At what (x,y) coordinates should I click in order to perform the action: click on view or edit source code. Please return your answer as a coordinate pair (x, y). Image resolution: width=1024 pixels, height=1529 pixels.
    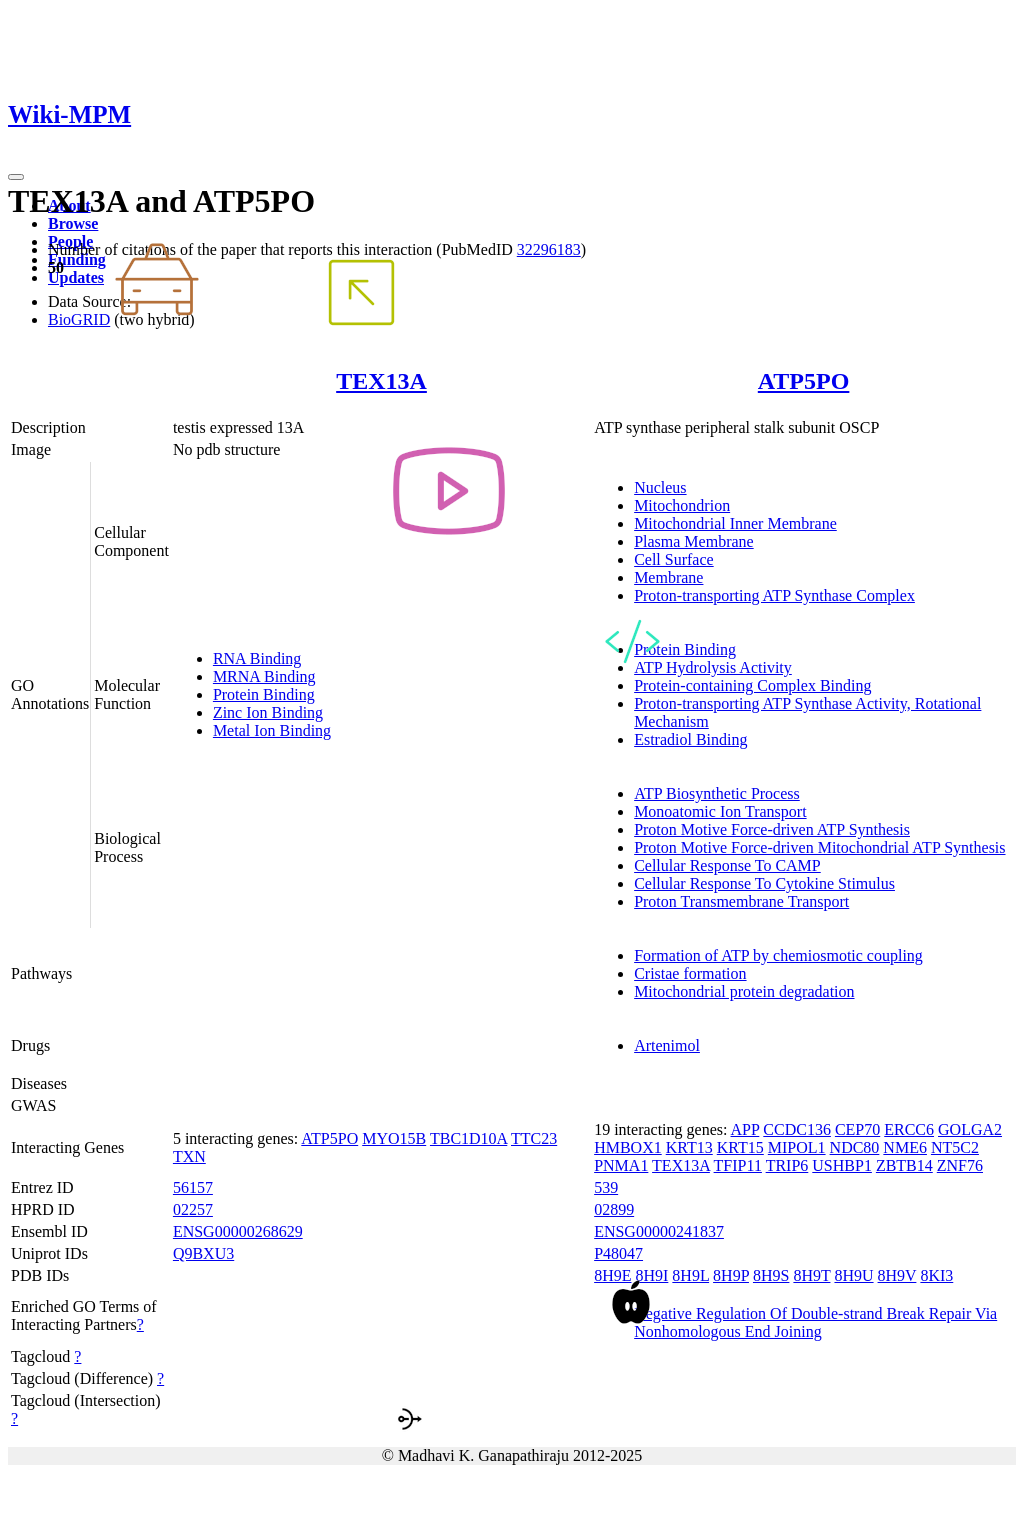
    Looking at the image, I should click on (632, 641).